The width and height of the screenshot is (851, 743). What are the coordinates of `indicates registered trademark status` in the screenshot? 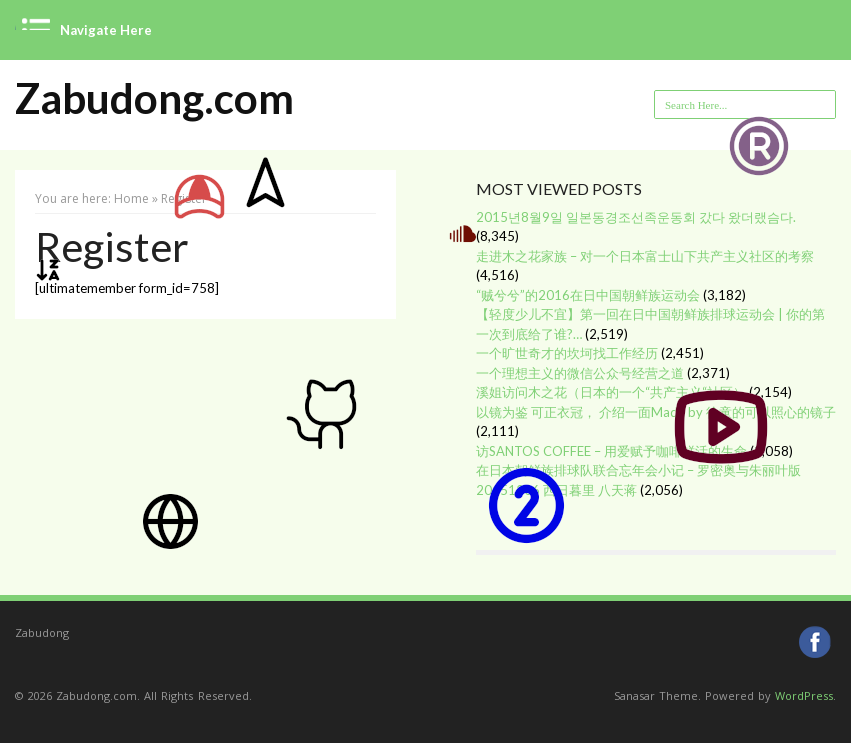 It's located at (759, 146).